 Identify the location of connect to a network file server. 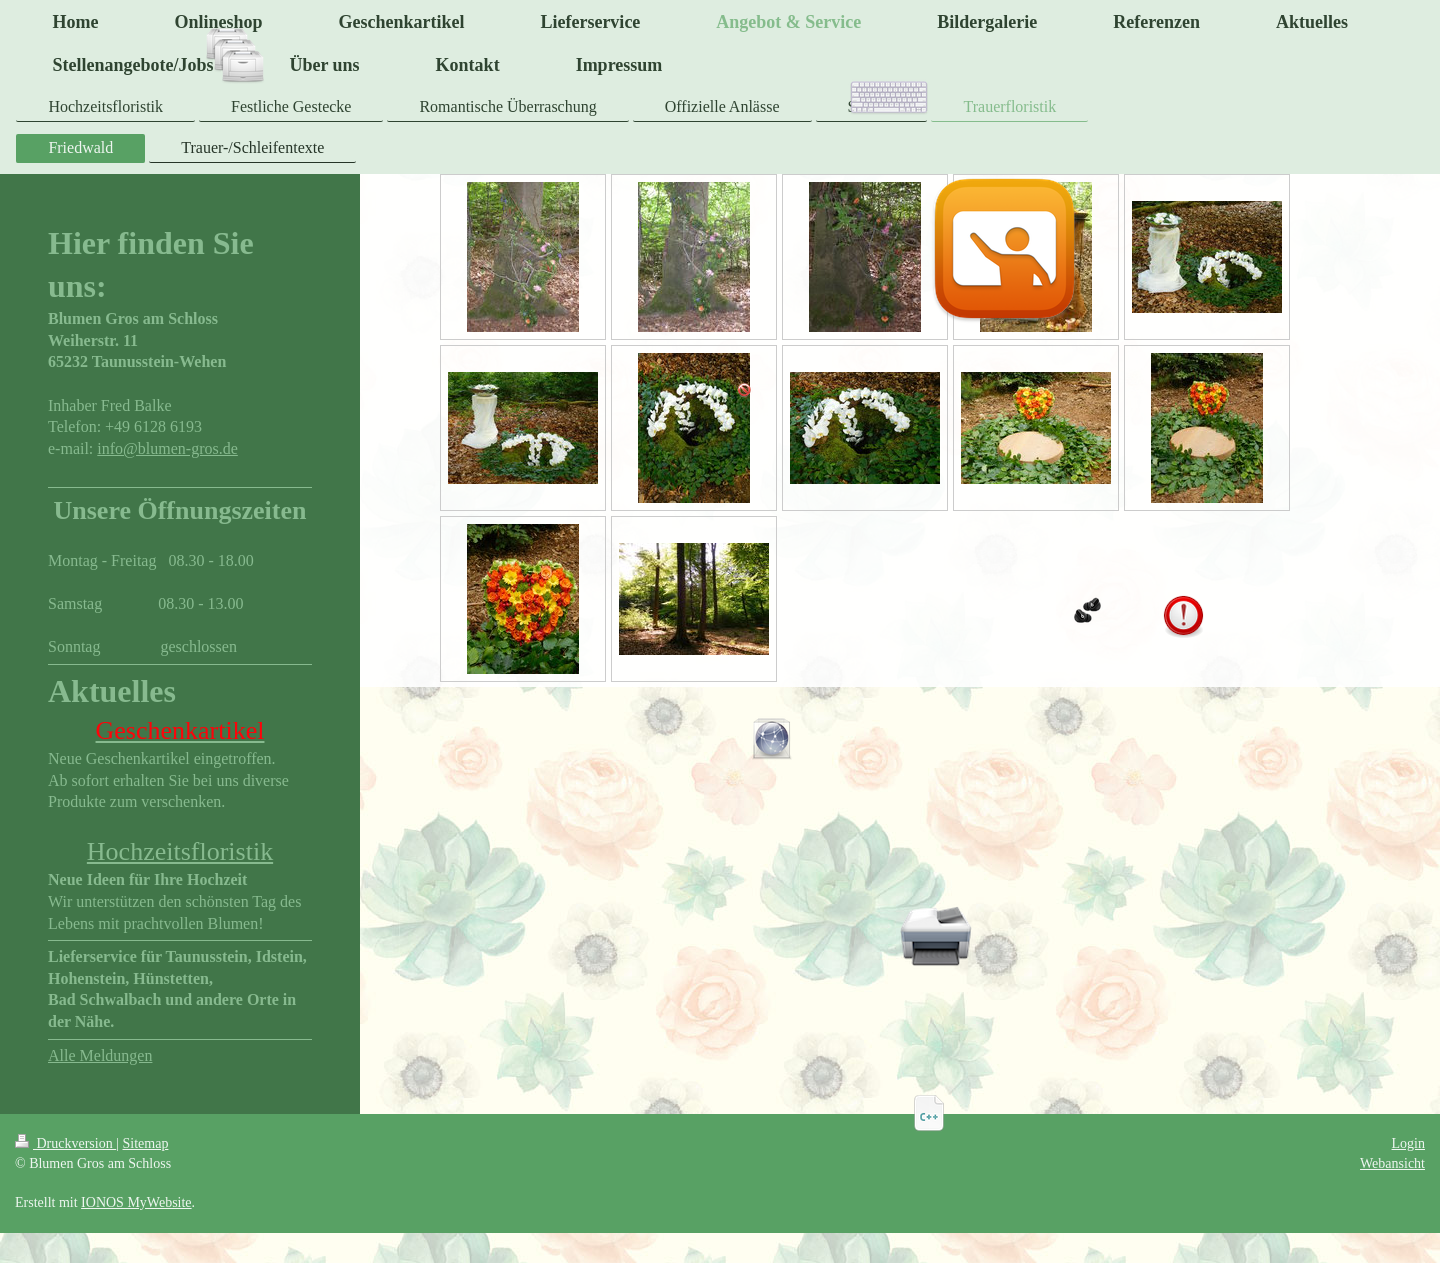
(772, 739).